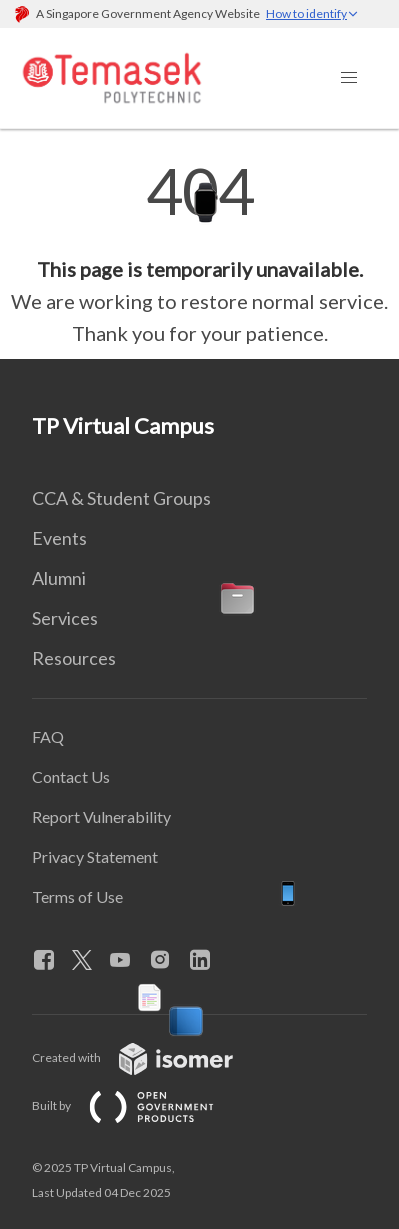  What do you see at coordinates (149, 997) in the screenshot?
I see `access developer tools and settings` at bounding box center [149, 997].